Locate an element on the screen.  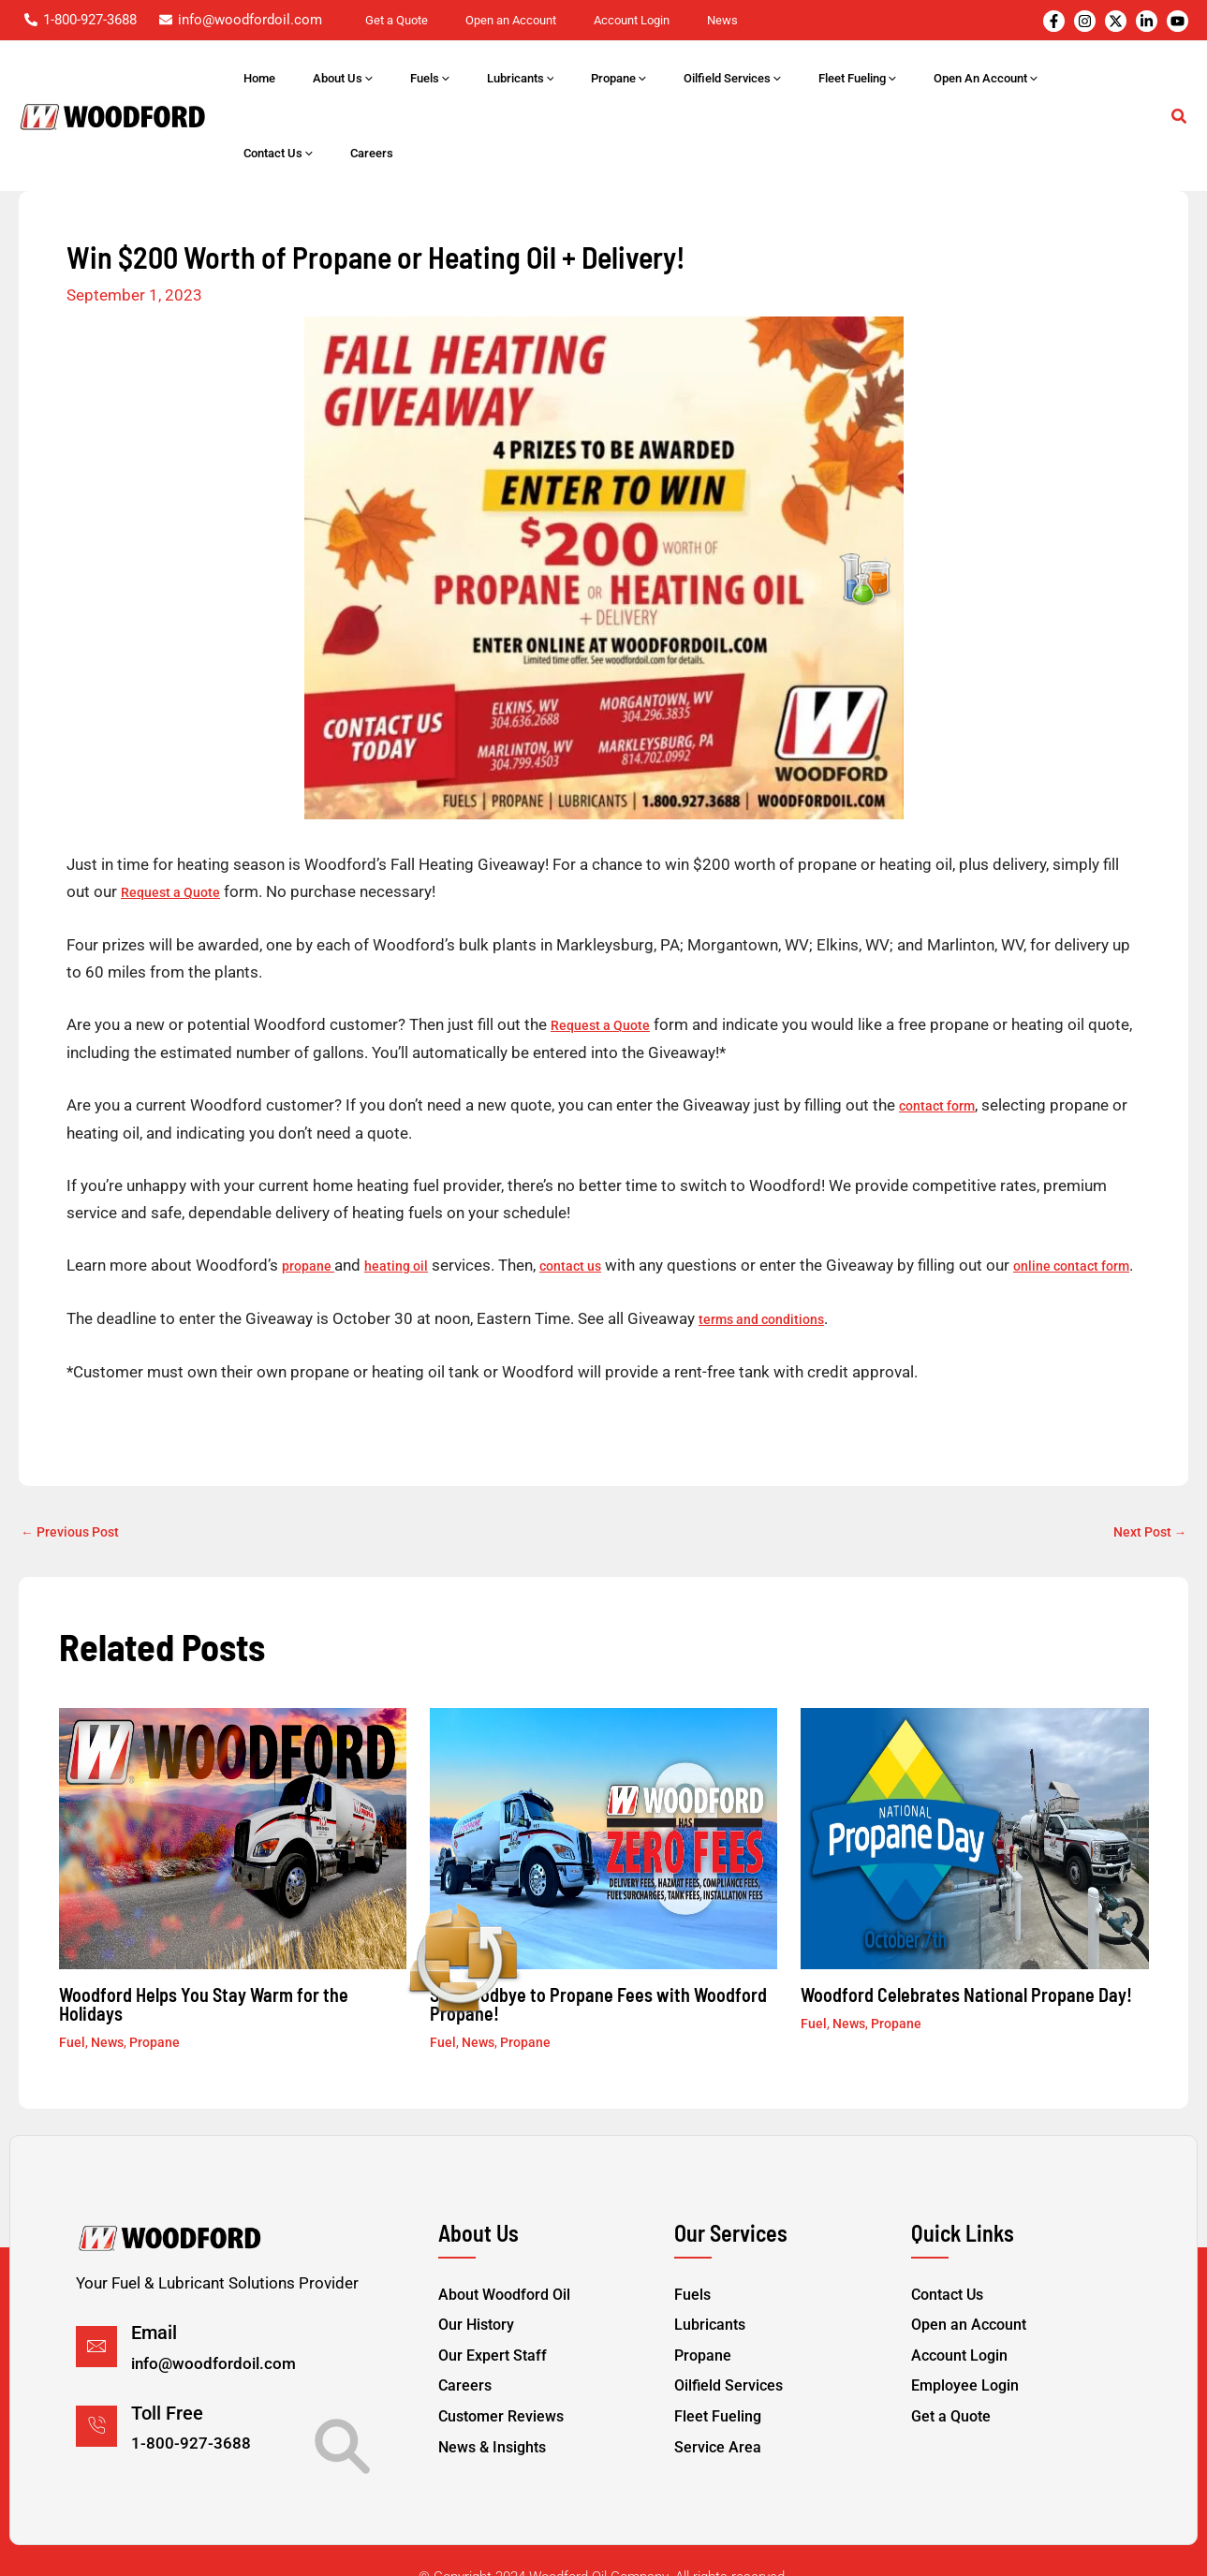
open saved searches folder is located at coordinates (342, 2446).